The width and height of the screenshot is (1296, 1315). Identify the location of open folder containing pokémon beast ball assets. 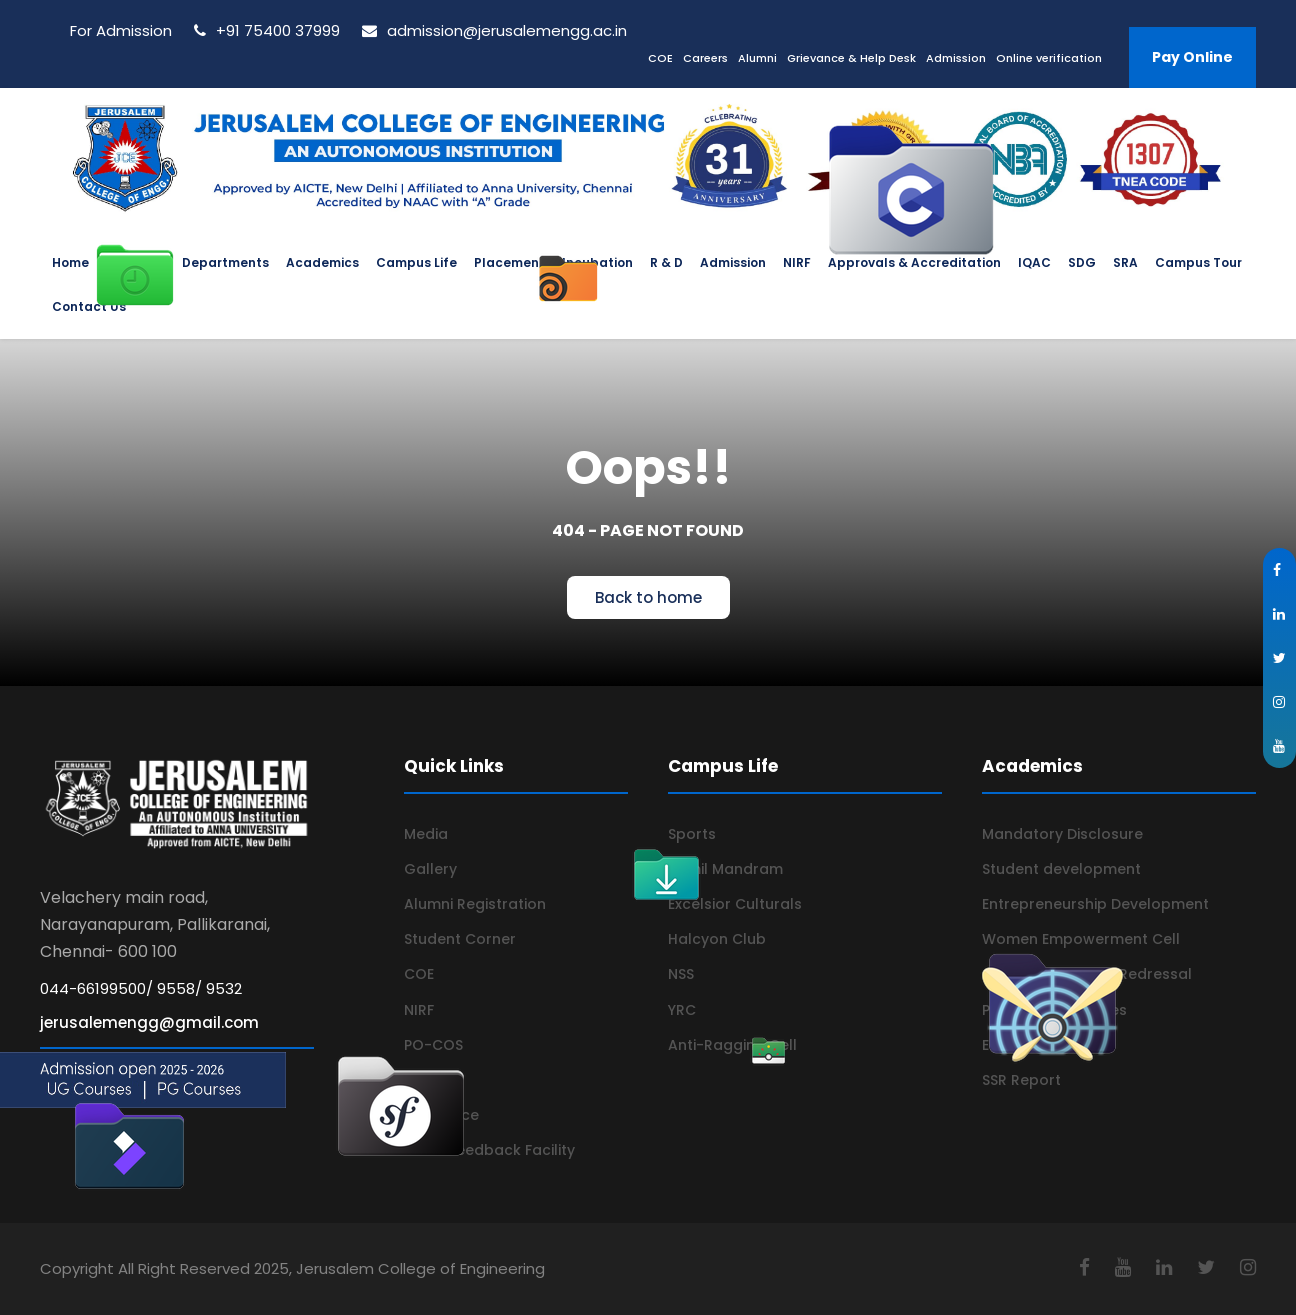
(1052, 1007).